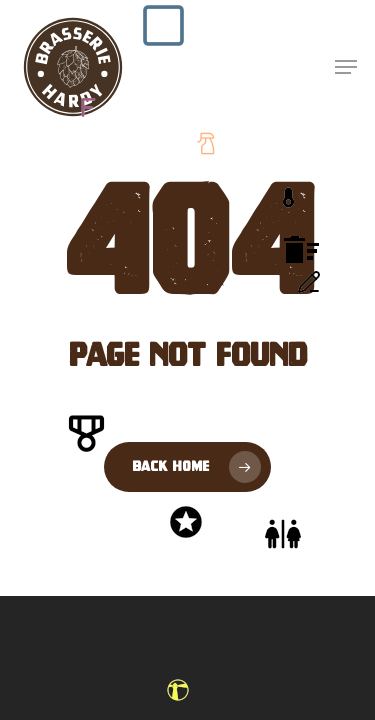 Image resolution: width=375 pixels, height=720 pixels. I want to click on indicates freezing or lowest temperature setting, so click(288, 197).